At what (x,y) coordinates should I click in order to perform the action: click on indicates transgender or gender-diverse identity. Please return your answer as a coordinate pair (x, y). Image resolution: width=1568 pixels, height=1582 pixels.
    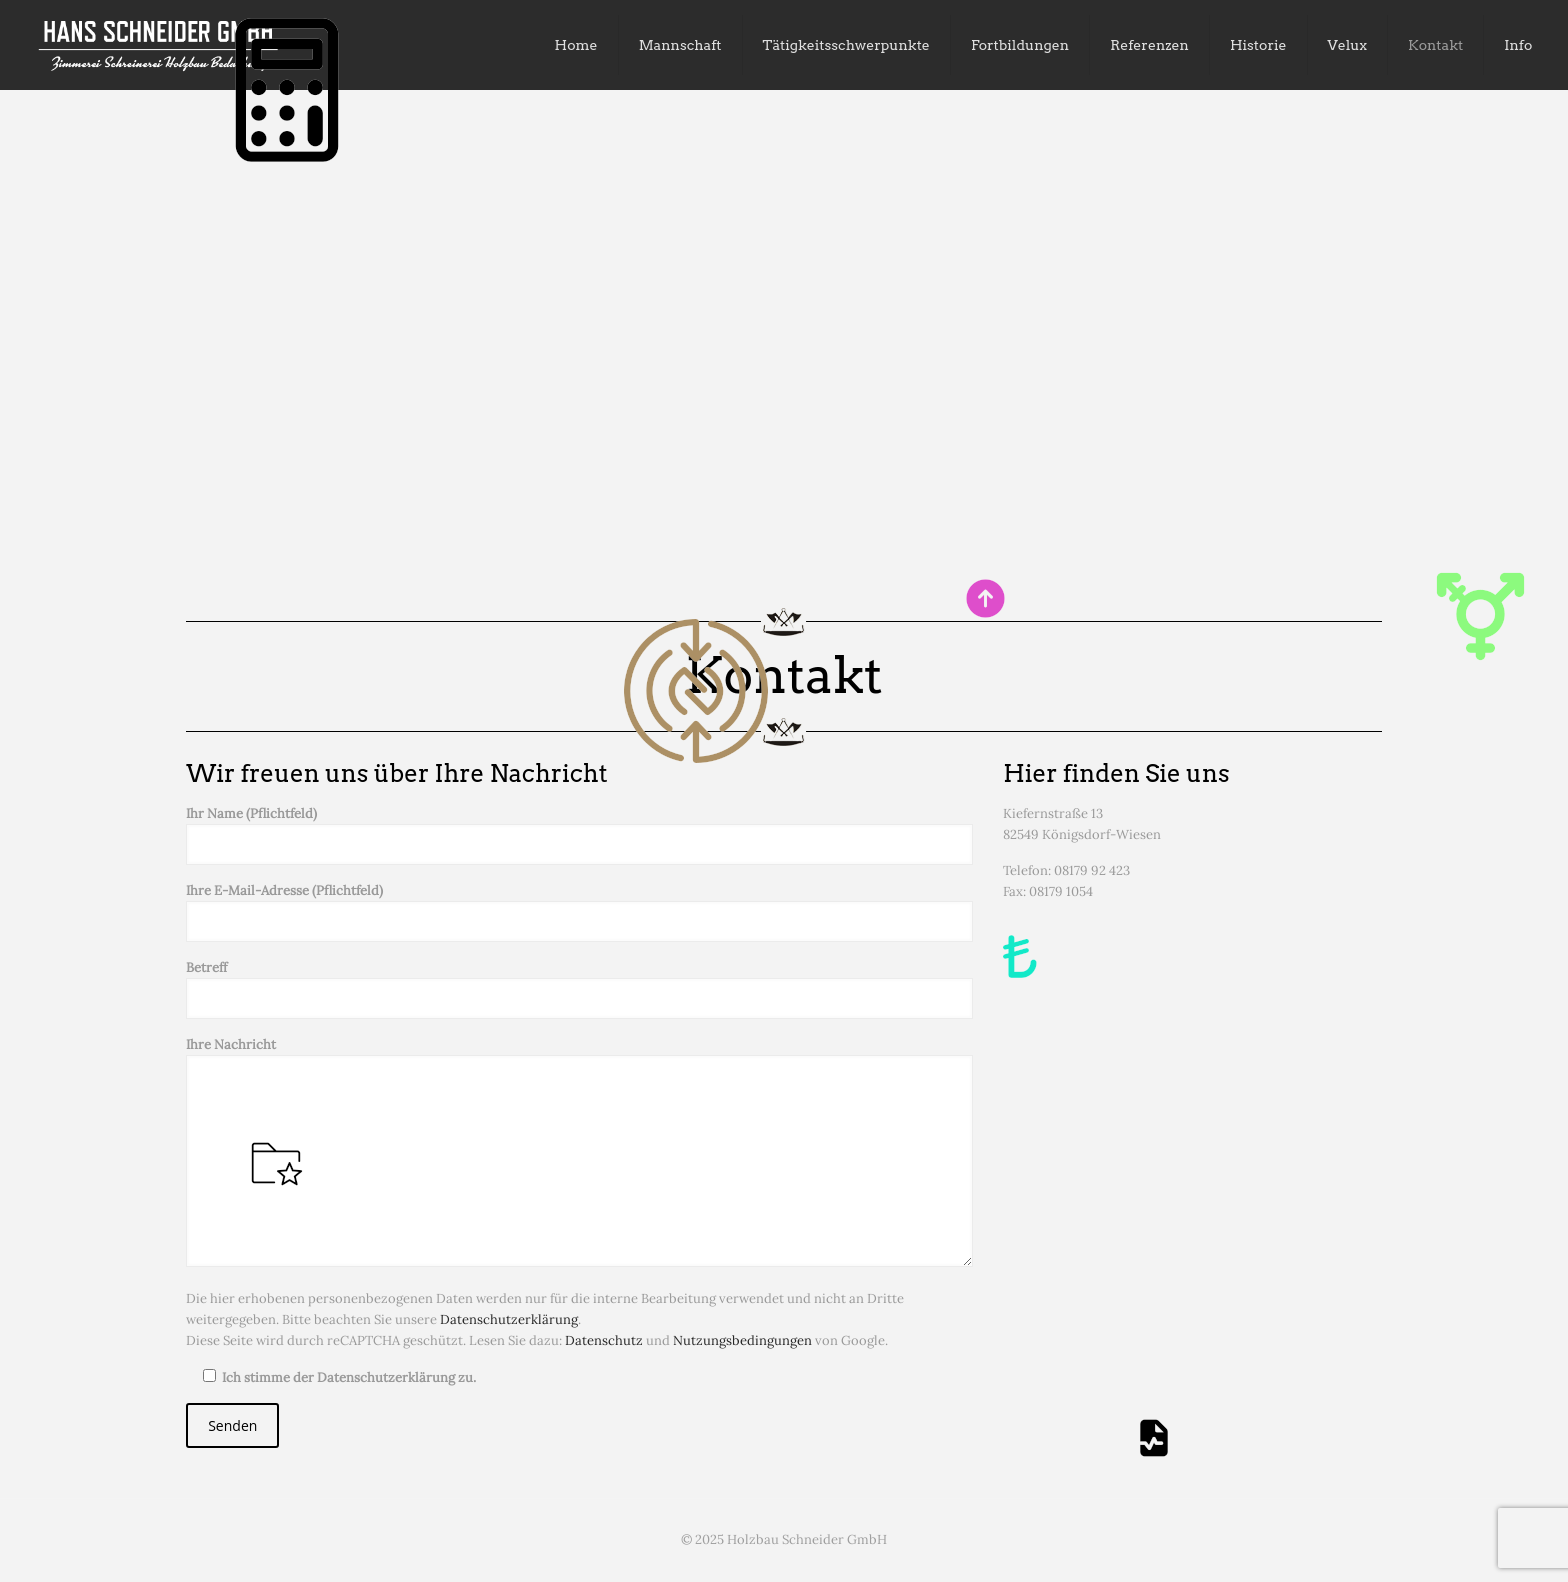
    Looking at the image, I should click on (1480, 616).